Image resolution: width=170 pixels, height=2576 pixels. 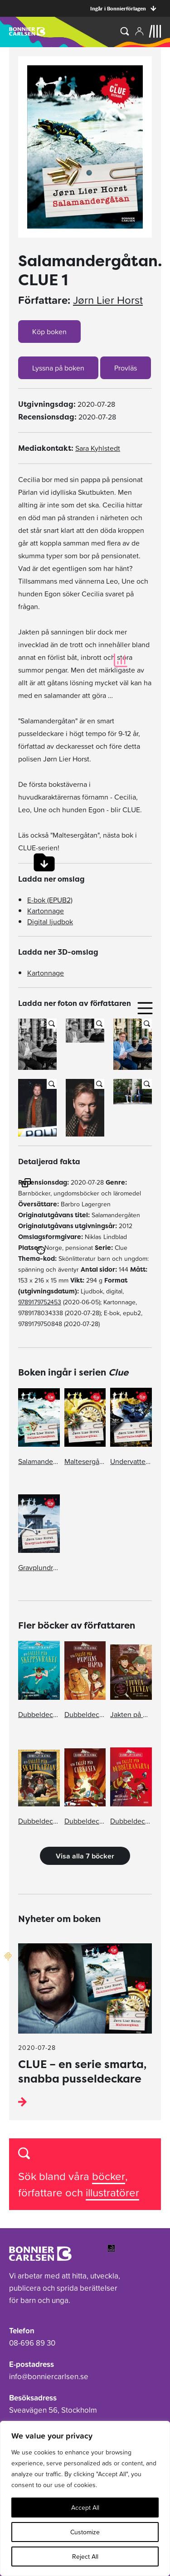 I want to click on visit stack overflow for developer help, so click(x=111, y=2248).